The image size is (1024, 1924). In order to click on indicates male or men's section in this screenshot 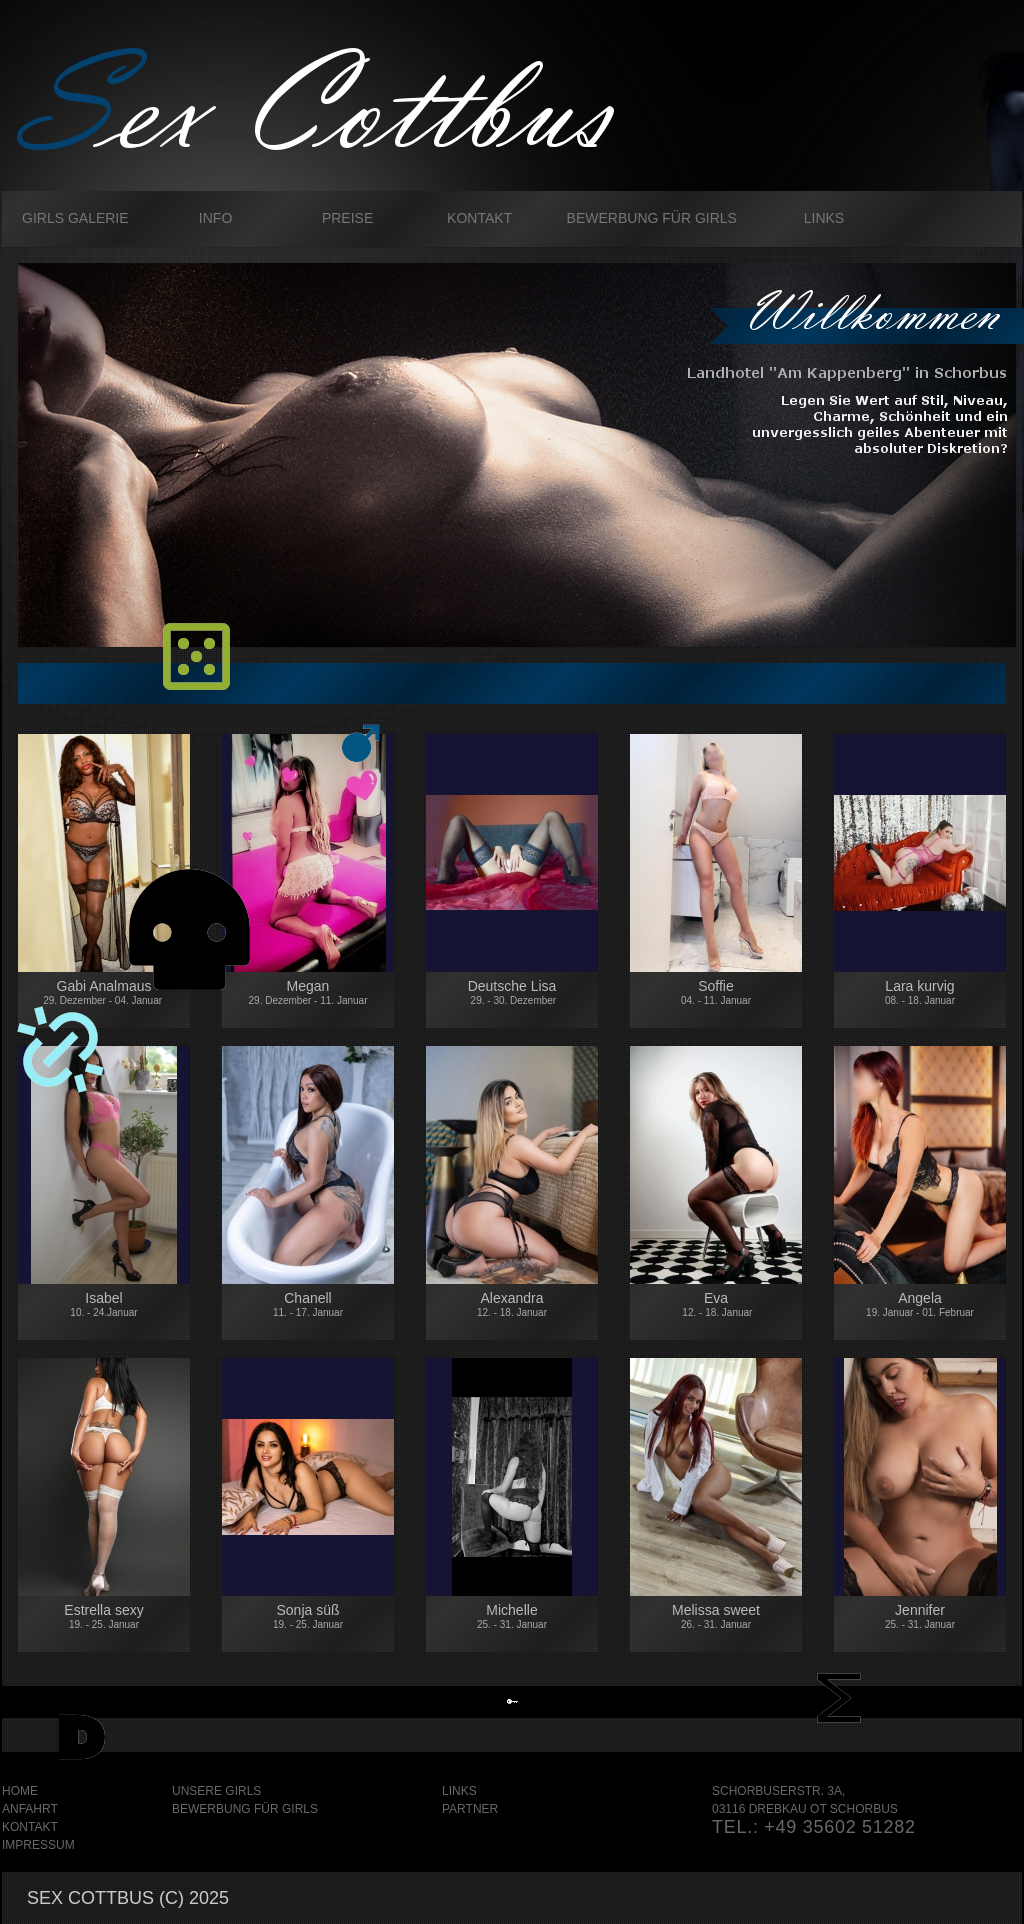, I will do `click(359, 742)`.